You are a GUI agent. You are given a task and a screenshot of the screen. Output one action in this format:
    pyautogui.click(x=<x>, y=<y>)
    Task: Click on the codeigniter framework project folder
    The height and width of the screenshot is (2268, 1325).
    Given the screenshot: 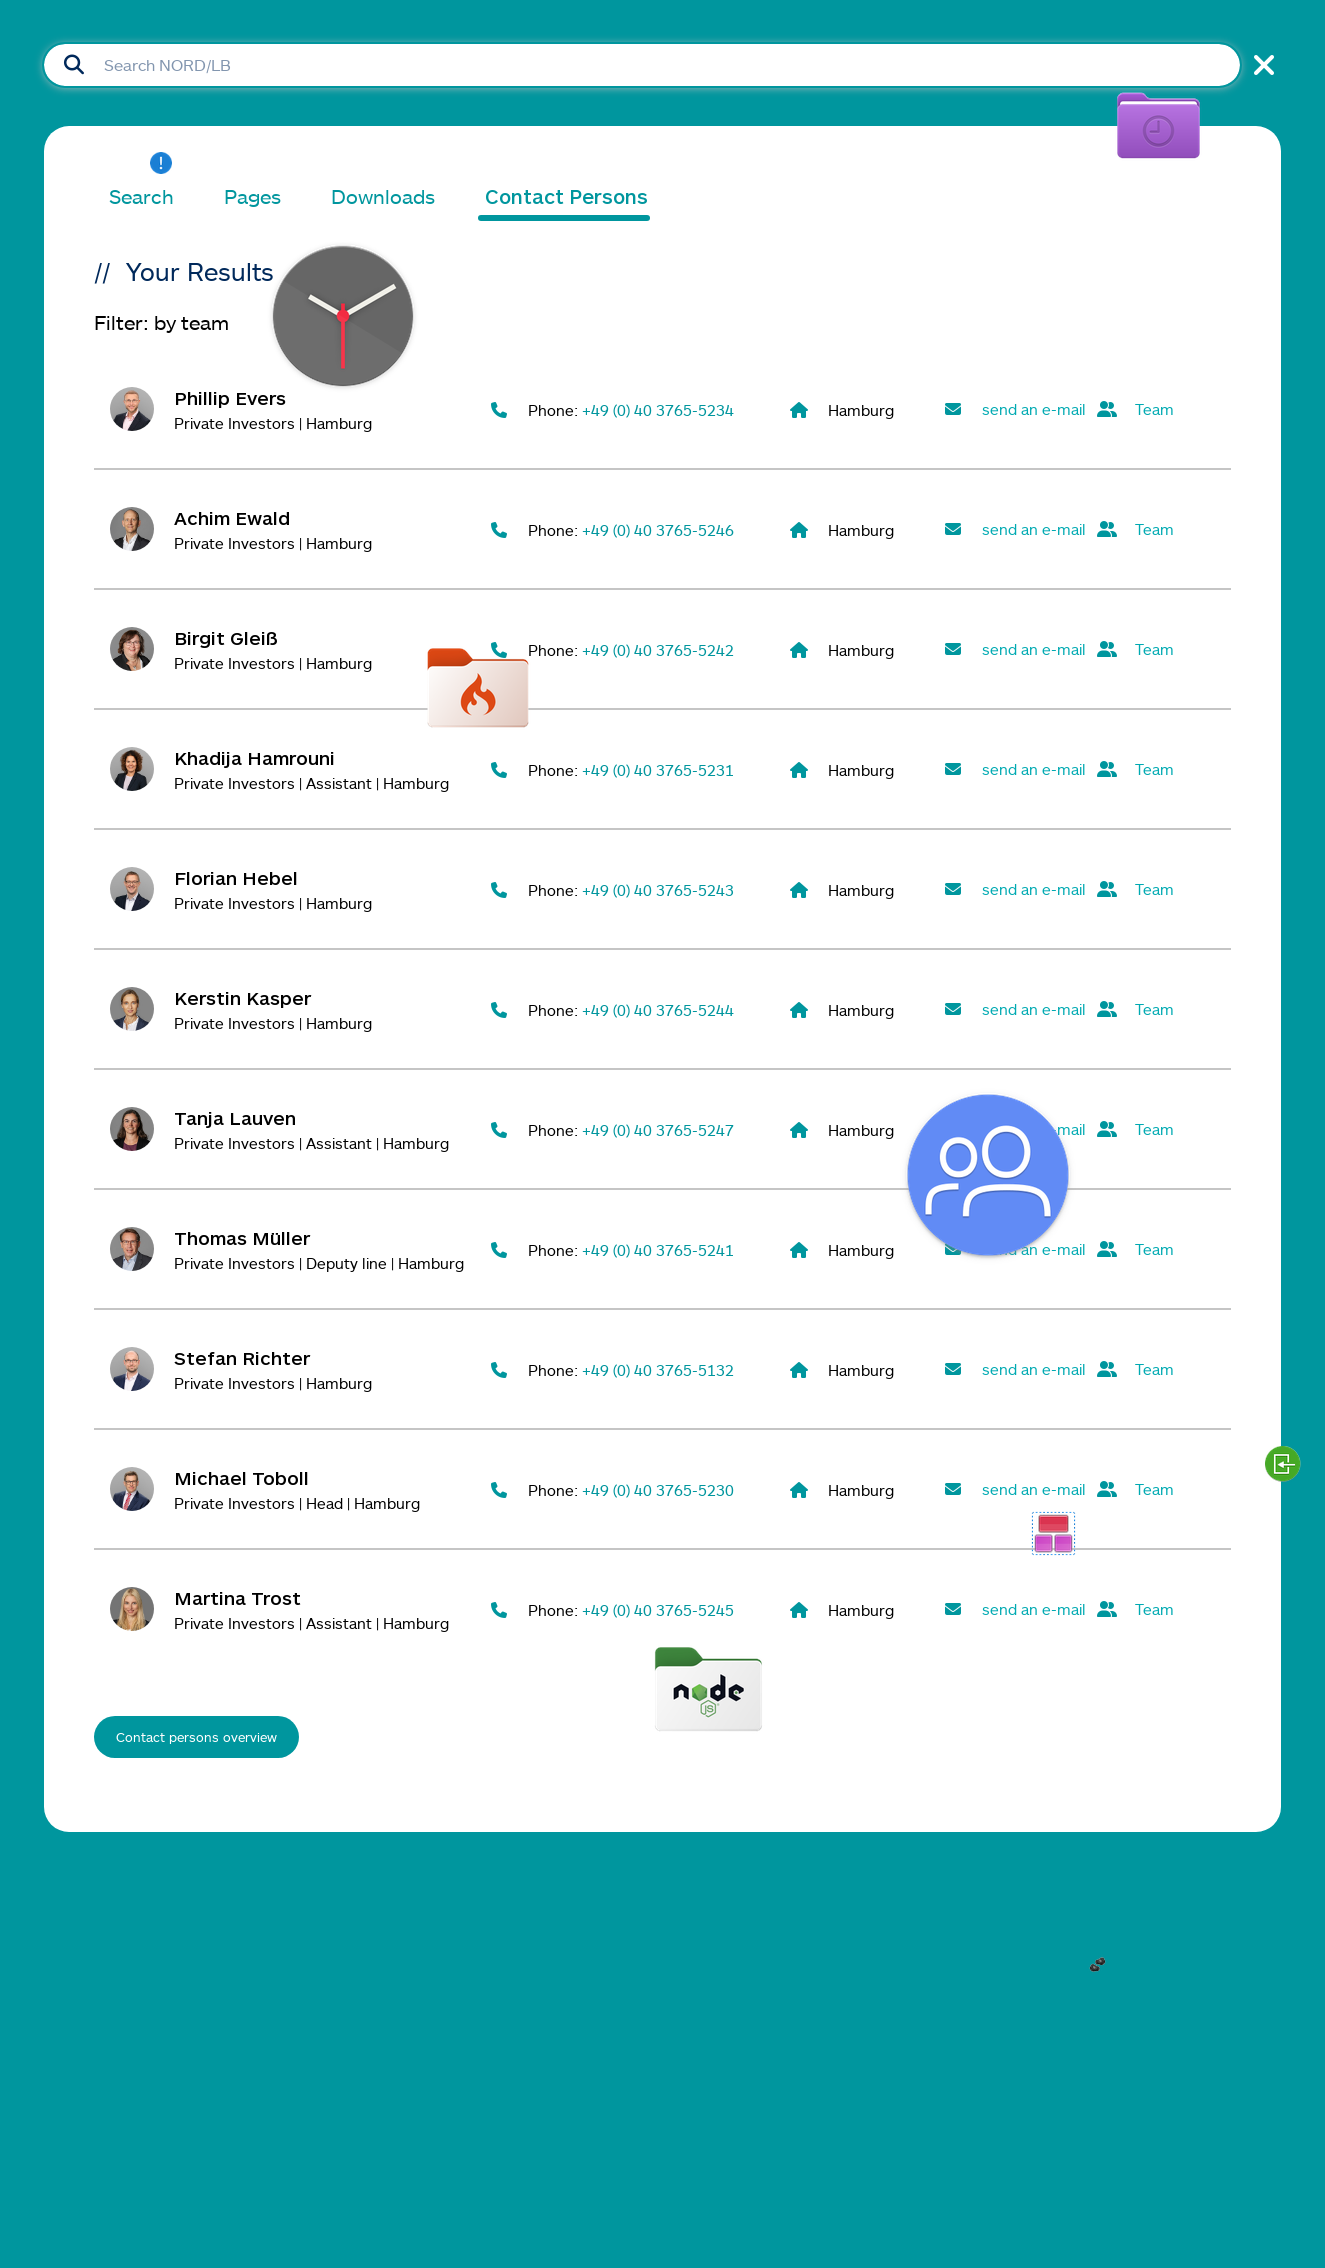 What is the action you would take?
    pyautogui.click(x=477, y=690)
    